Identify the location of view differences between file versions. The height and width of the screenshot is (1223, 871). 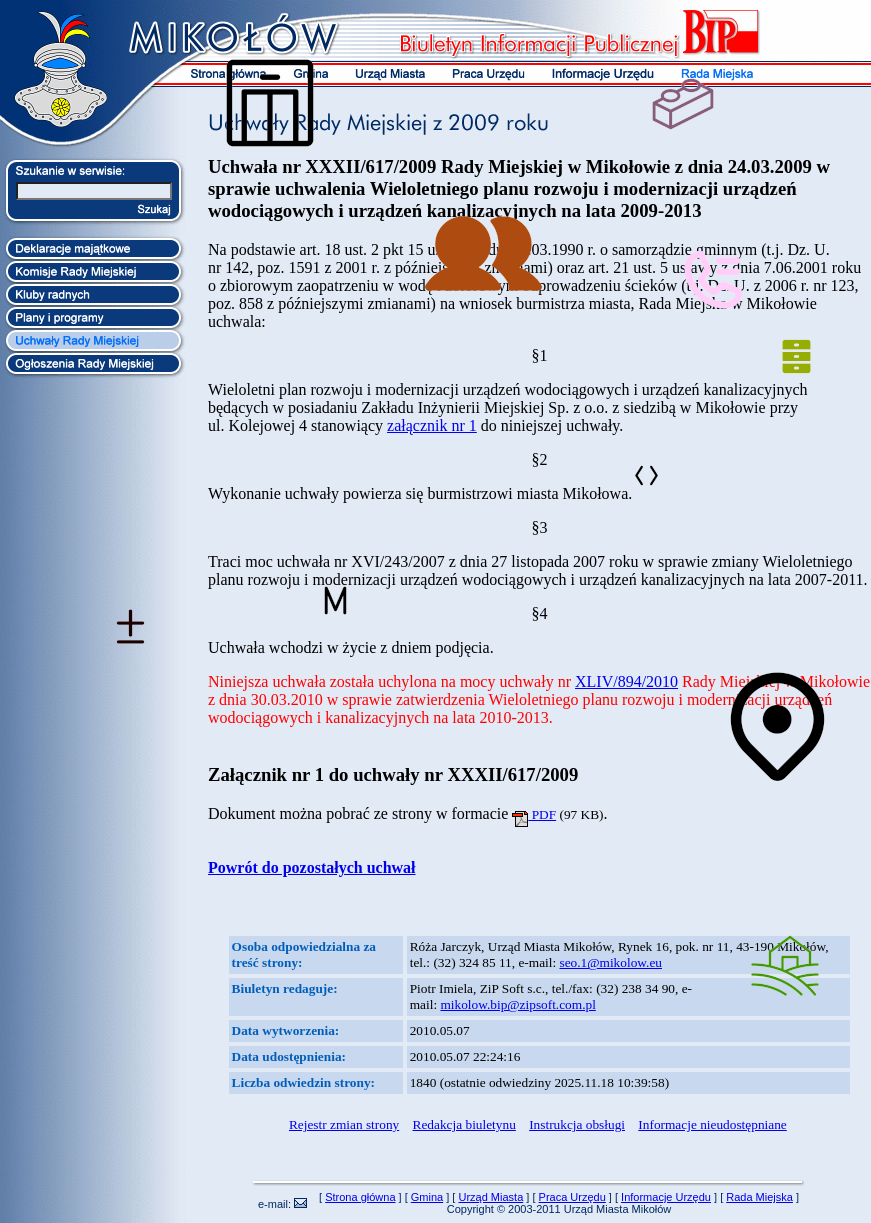
(130, 626).